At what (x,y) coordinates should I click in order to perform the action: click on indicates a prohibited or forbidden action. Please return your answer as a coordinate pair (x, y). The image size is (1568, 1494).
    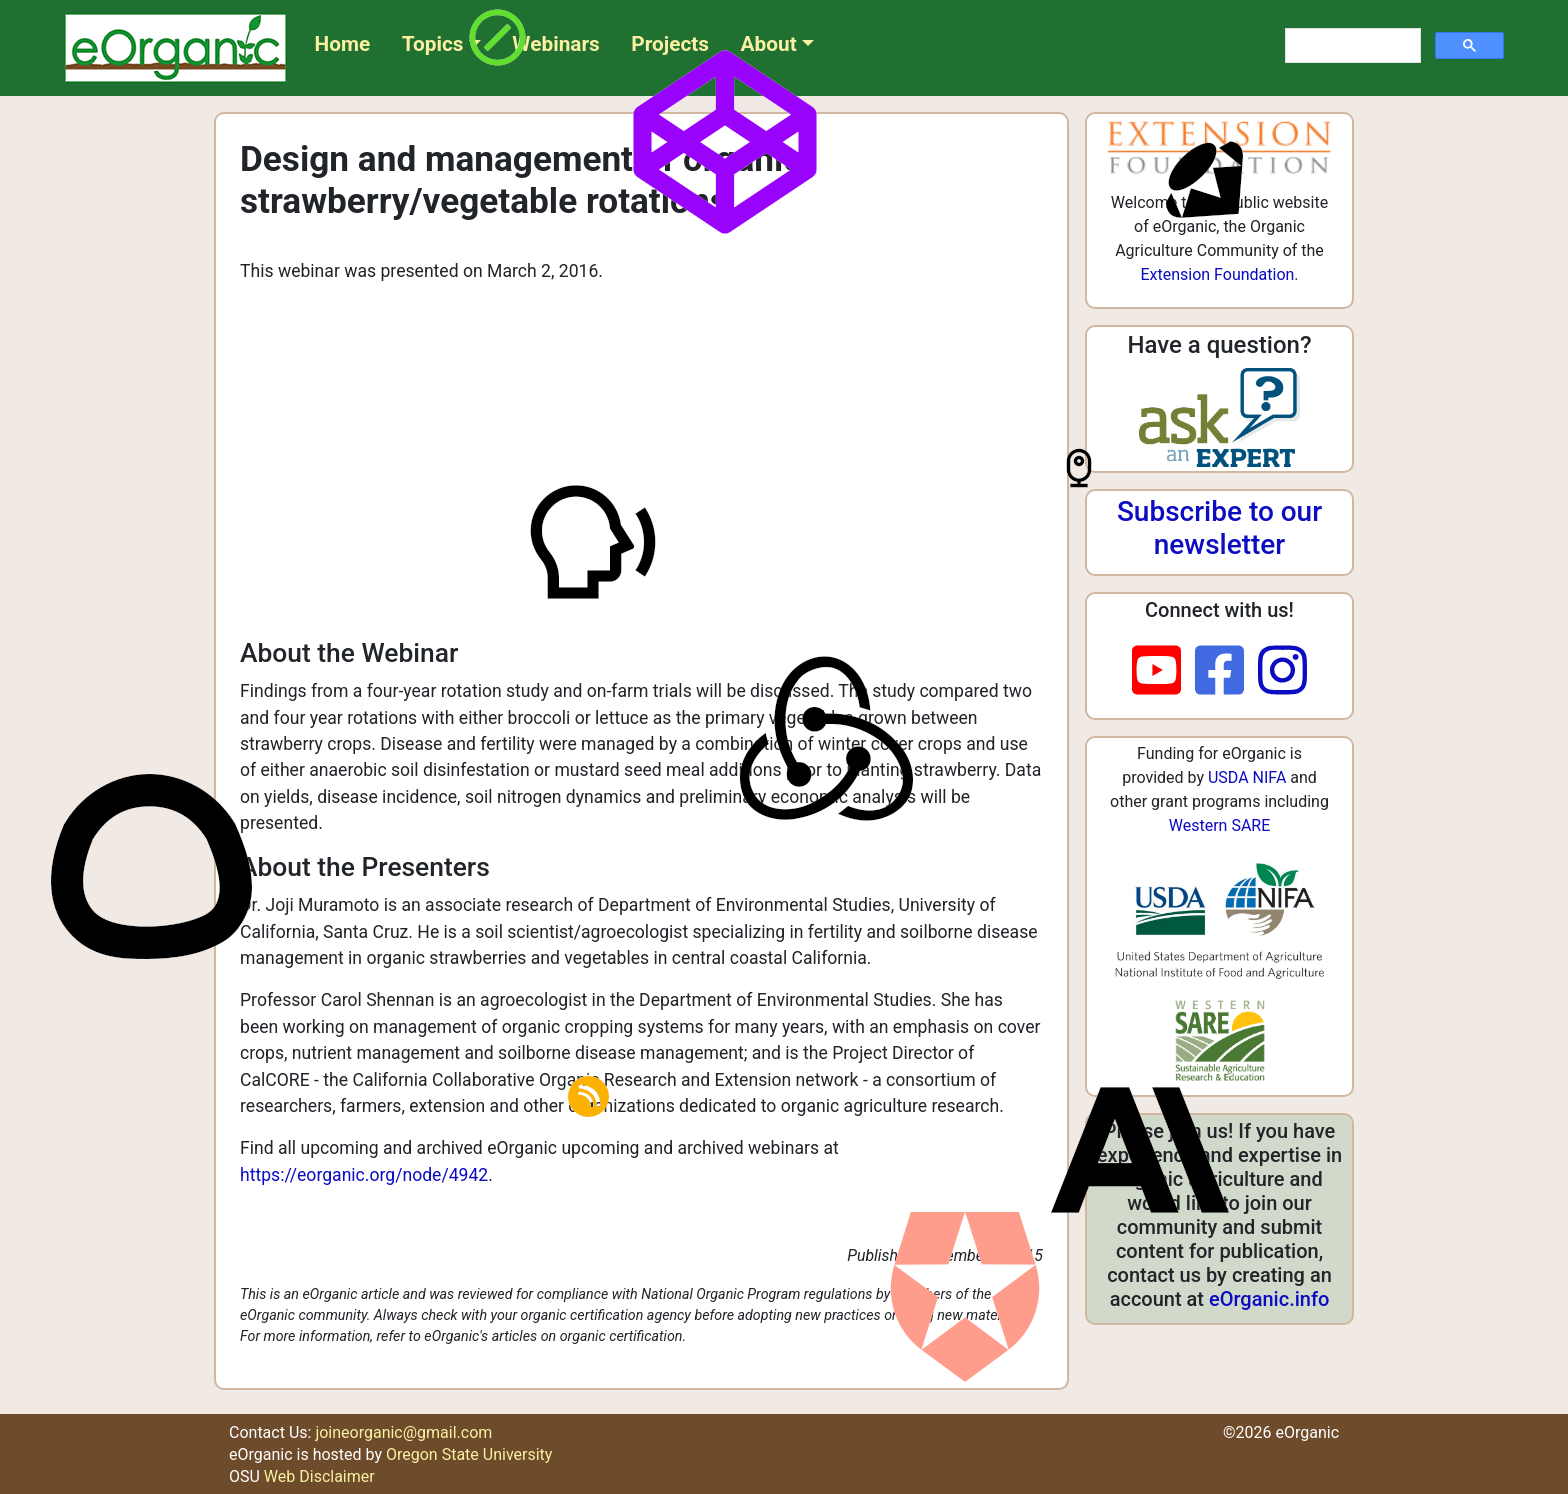
    Looking at the image, I should click on (497, 37).